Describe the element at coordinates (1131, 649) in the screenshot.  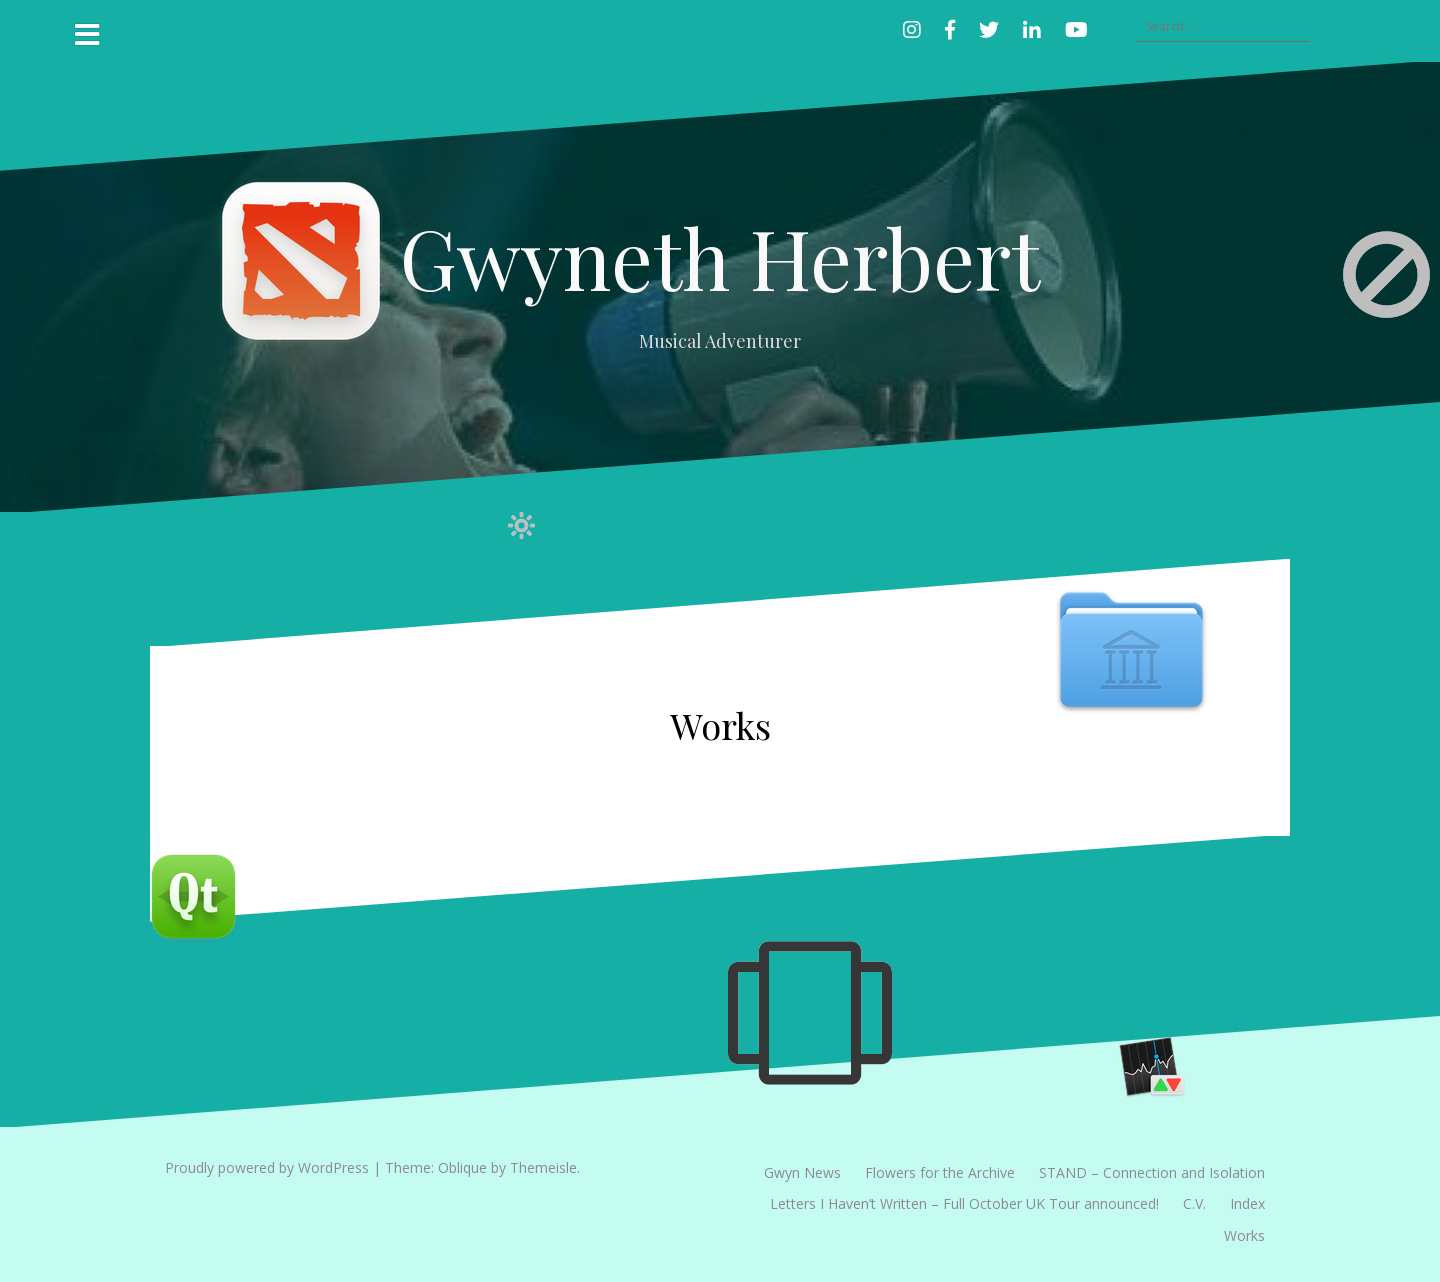
I see `open the system library folder` at that location.